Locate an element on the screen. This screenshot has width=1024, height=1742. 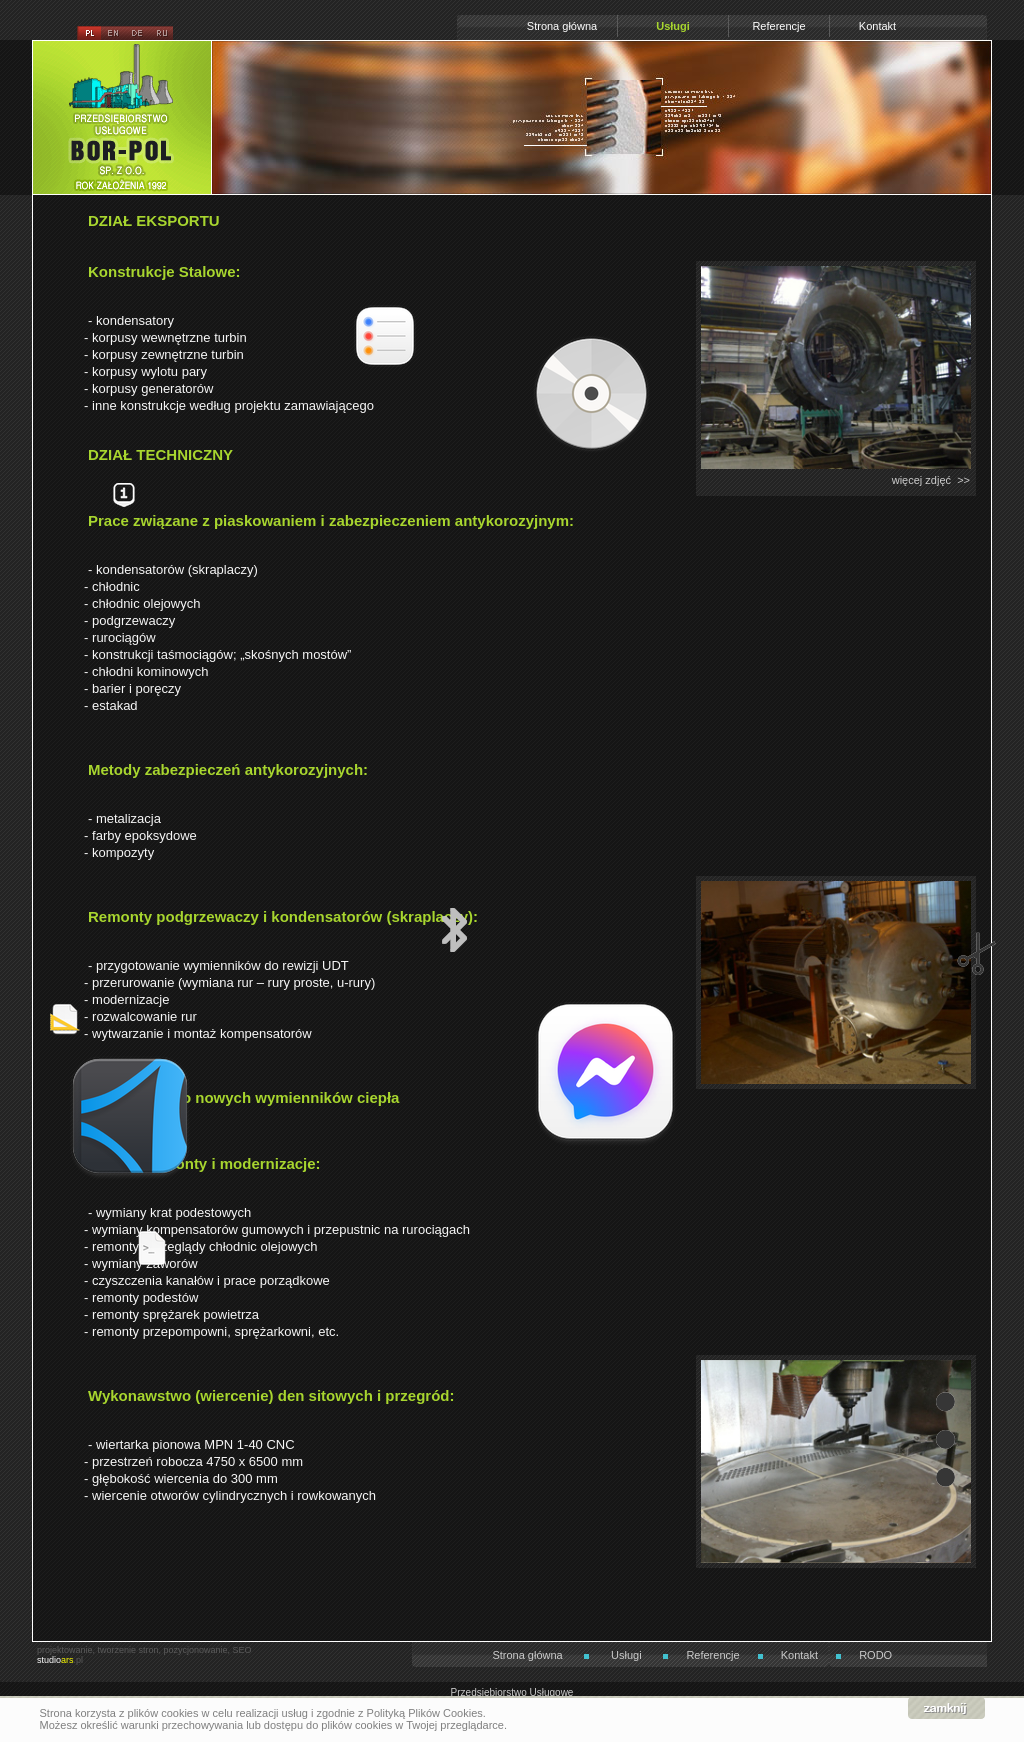
open the reminders app is located at coordinates (385, 336).